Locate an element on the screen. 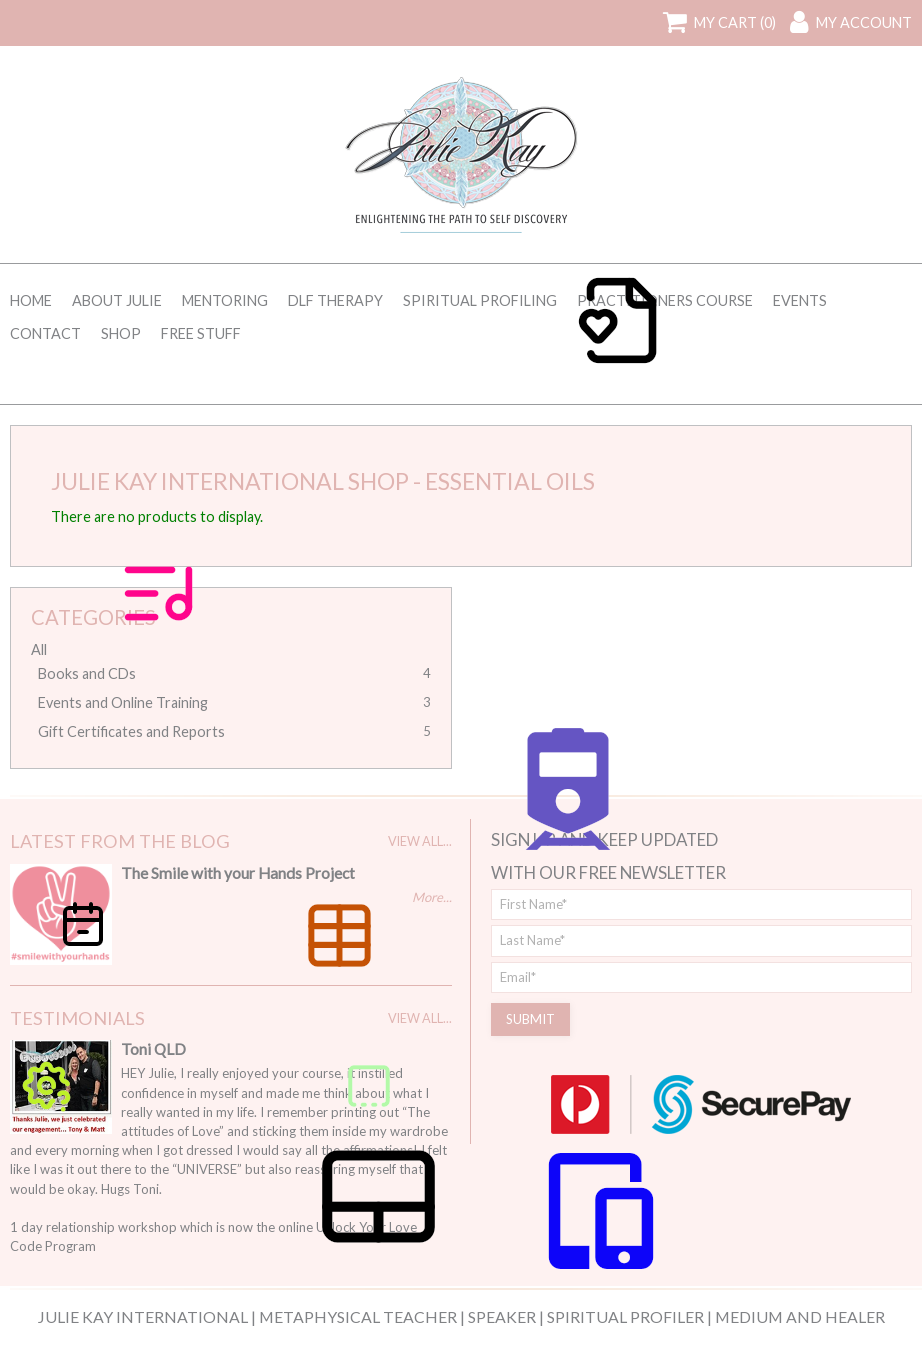 The width and height of the screenshot is (922, 1346). remove an event from your calendar is located at coordinates (83, 924).